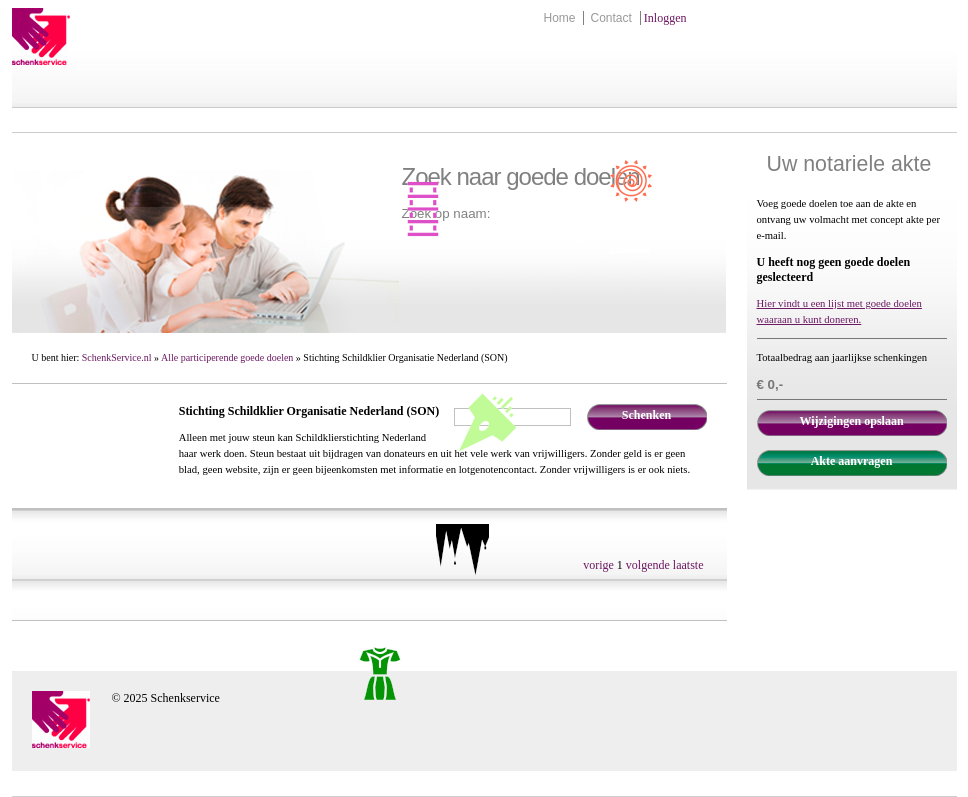 This screenshot has height=797, width=968. I want to click on select light fighter spacecraft class, so click(487, 422).